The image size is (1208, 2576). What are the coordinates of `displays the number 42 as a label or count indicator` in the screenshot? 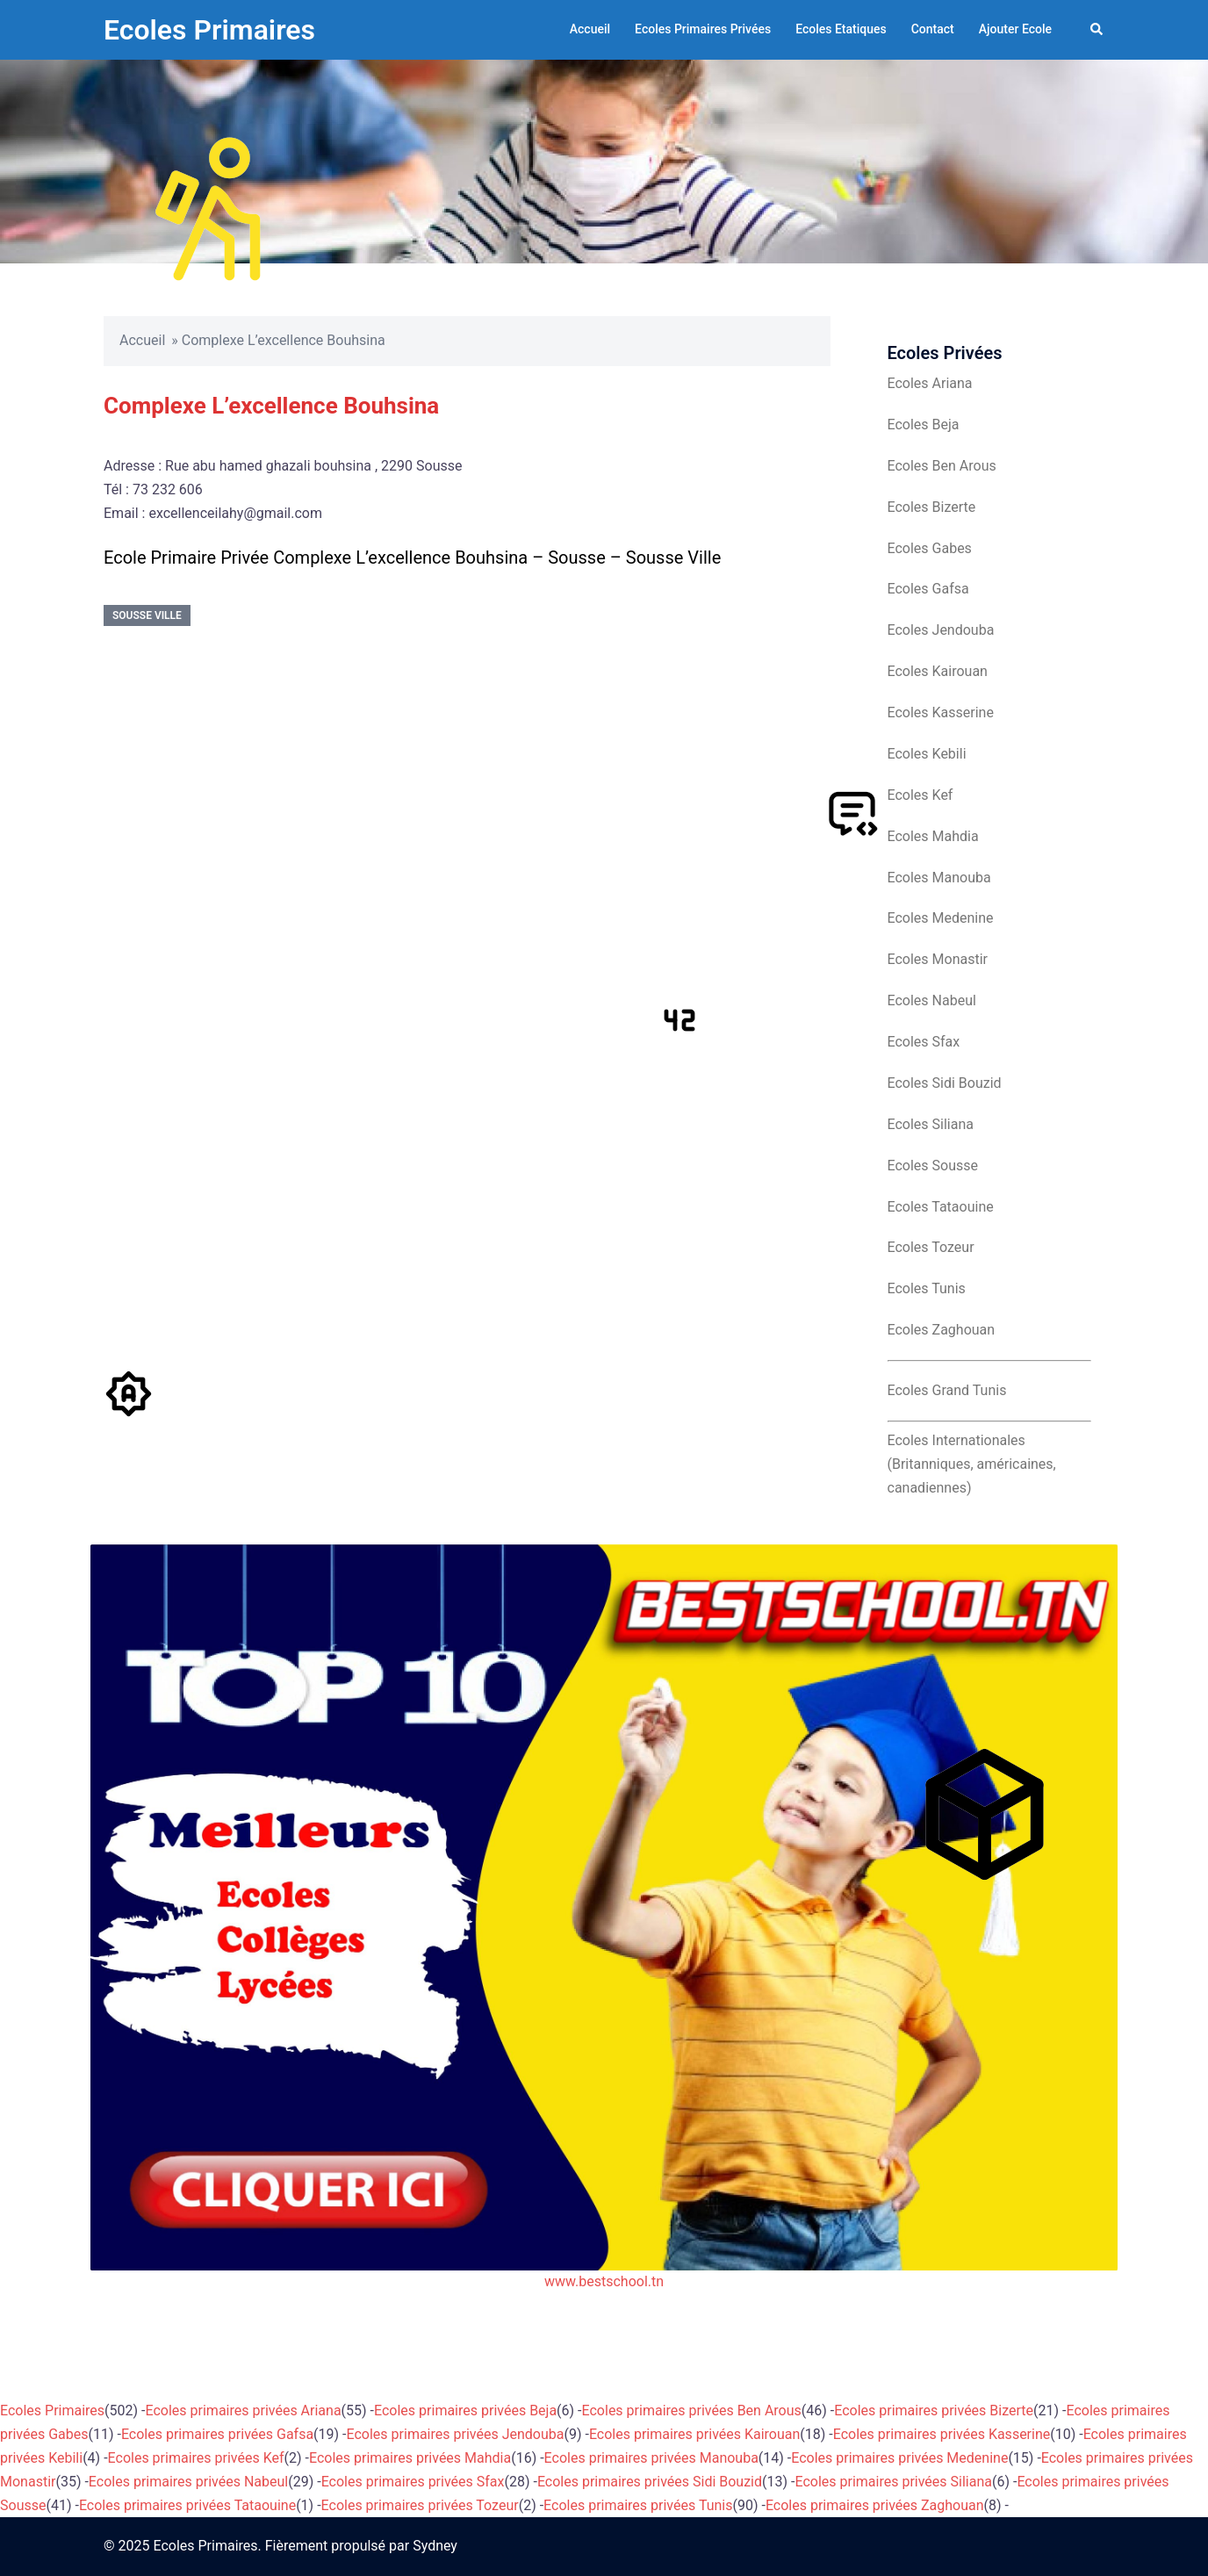 It's located at (680, 1020).